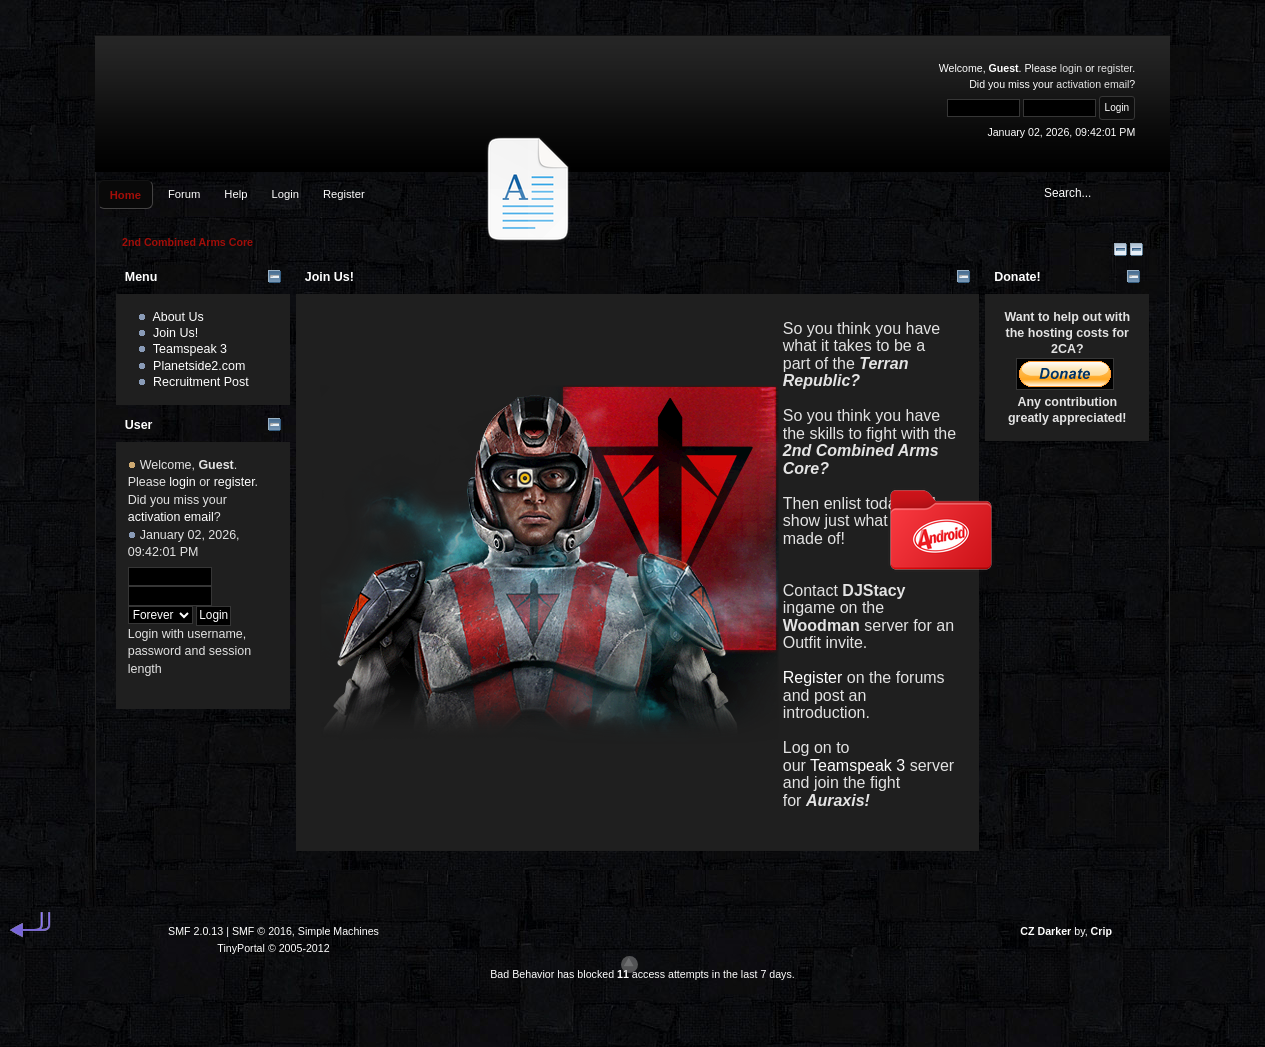  I want to click on reply to all recipients of an email, so click(29, 921).